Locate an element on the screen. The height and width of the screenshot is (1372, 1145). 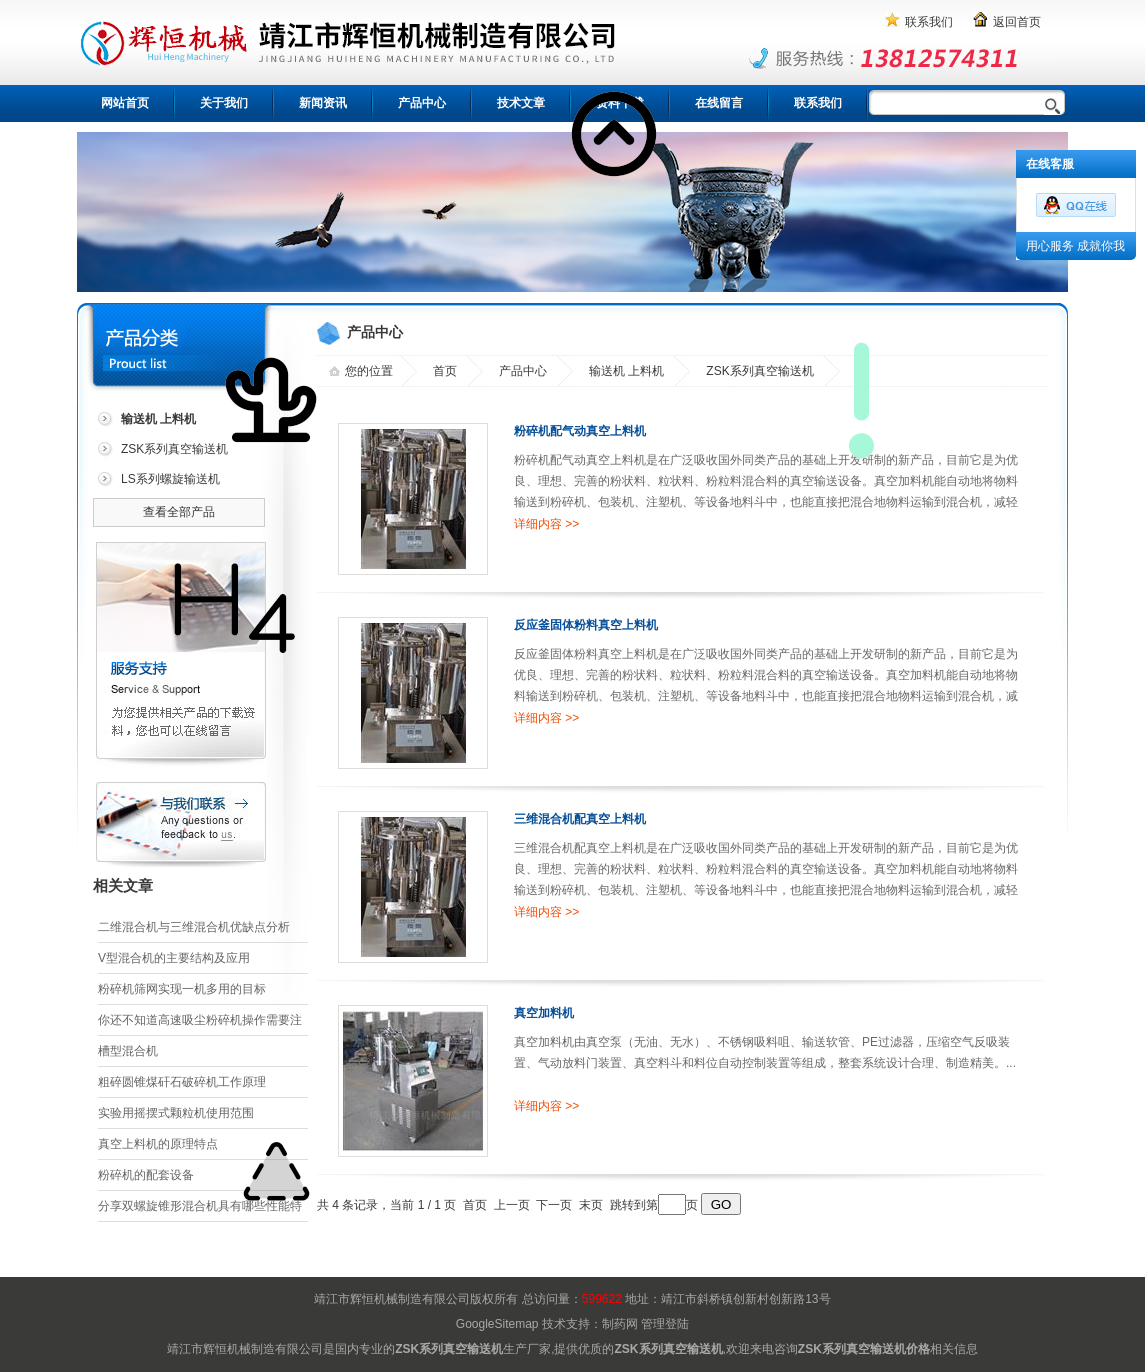
indicates desert or arid climate theme is located at coordinates (271, 403).